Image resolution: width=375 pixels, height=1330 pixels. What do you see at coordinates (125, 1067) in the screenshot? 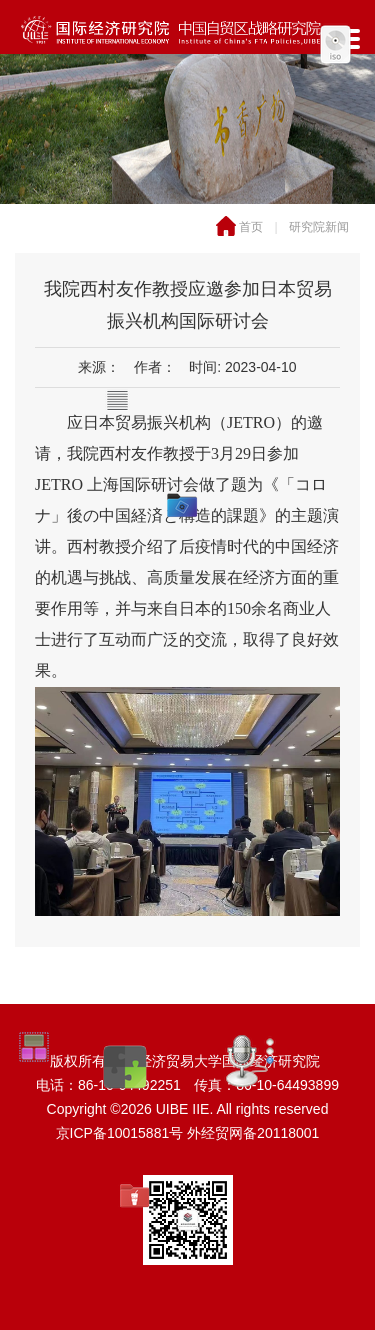
I see `open gnome shell extensions manager` at bounding box center [125, 1067].